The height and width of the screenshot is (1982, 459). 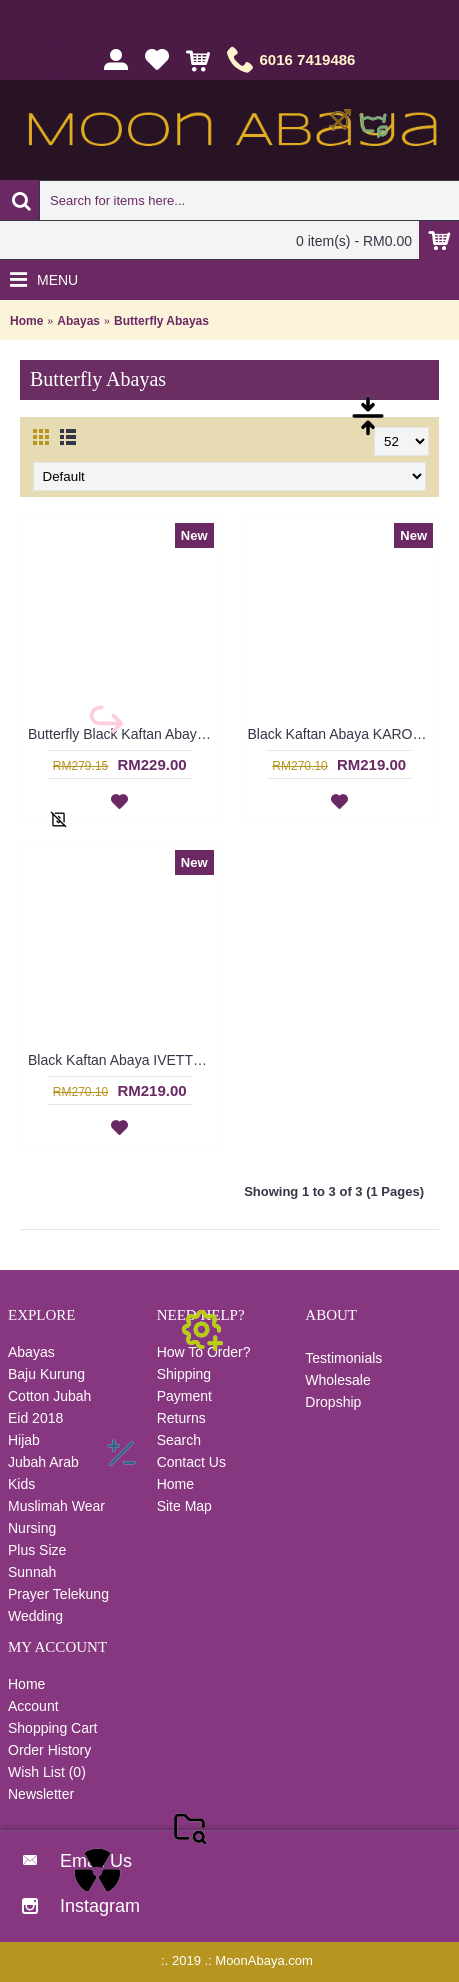 I want to click on archery or bow-related feature, so click(x=340, y=120).